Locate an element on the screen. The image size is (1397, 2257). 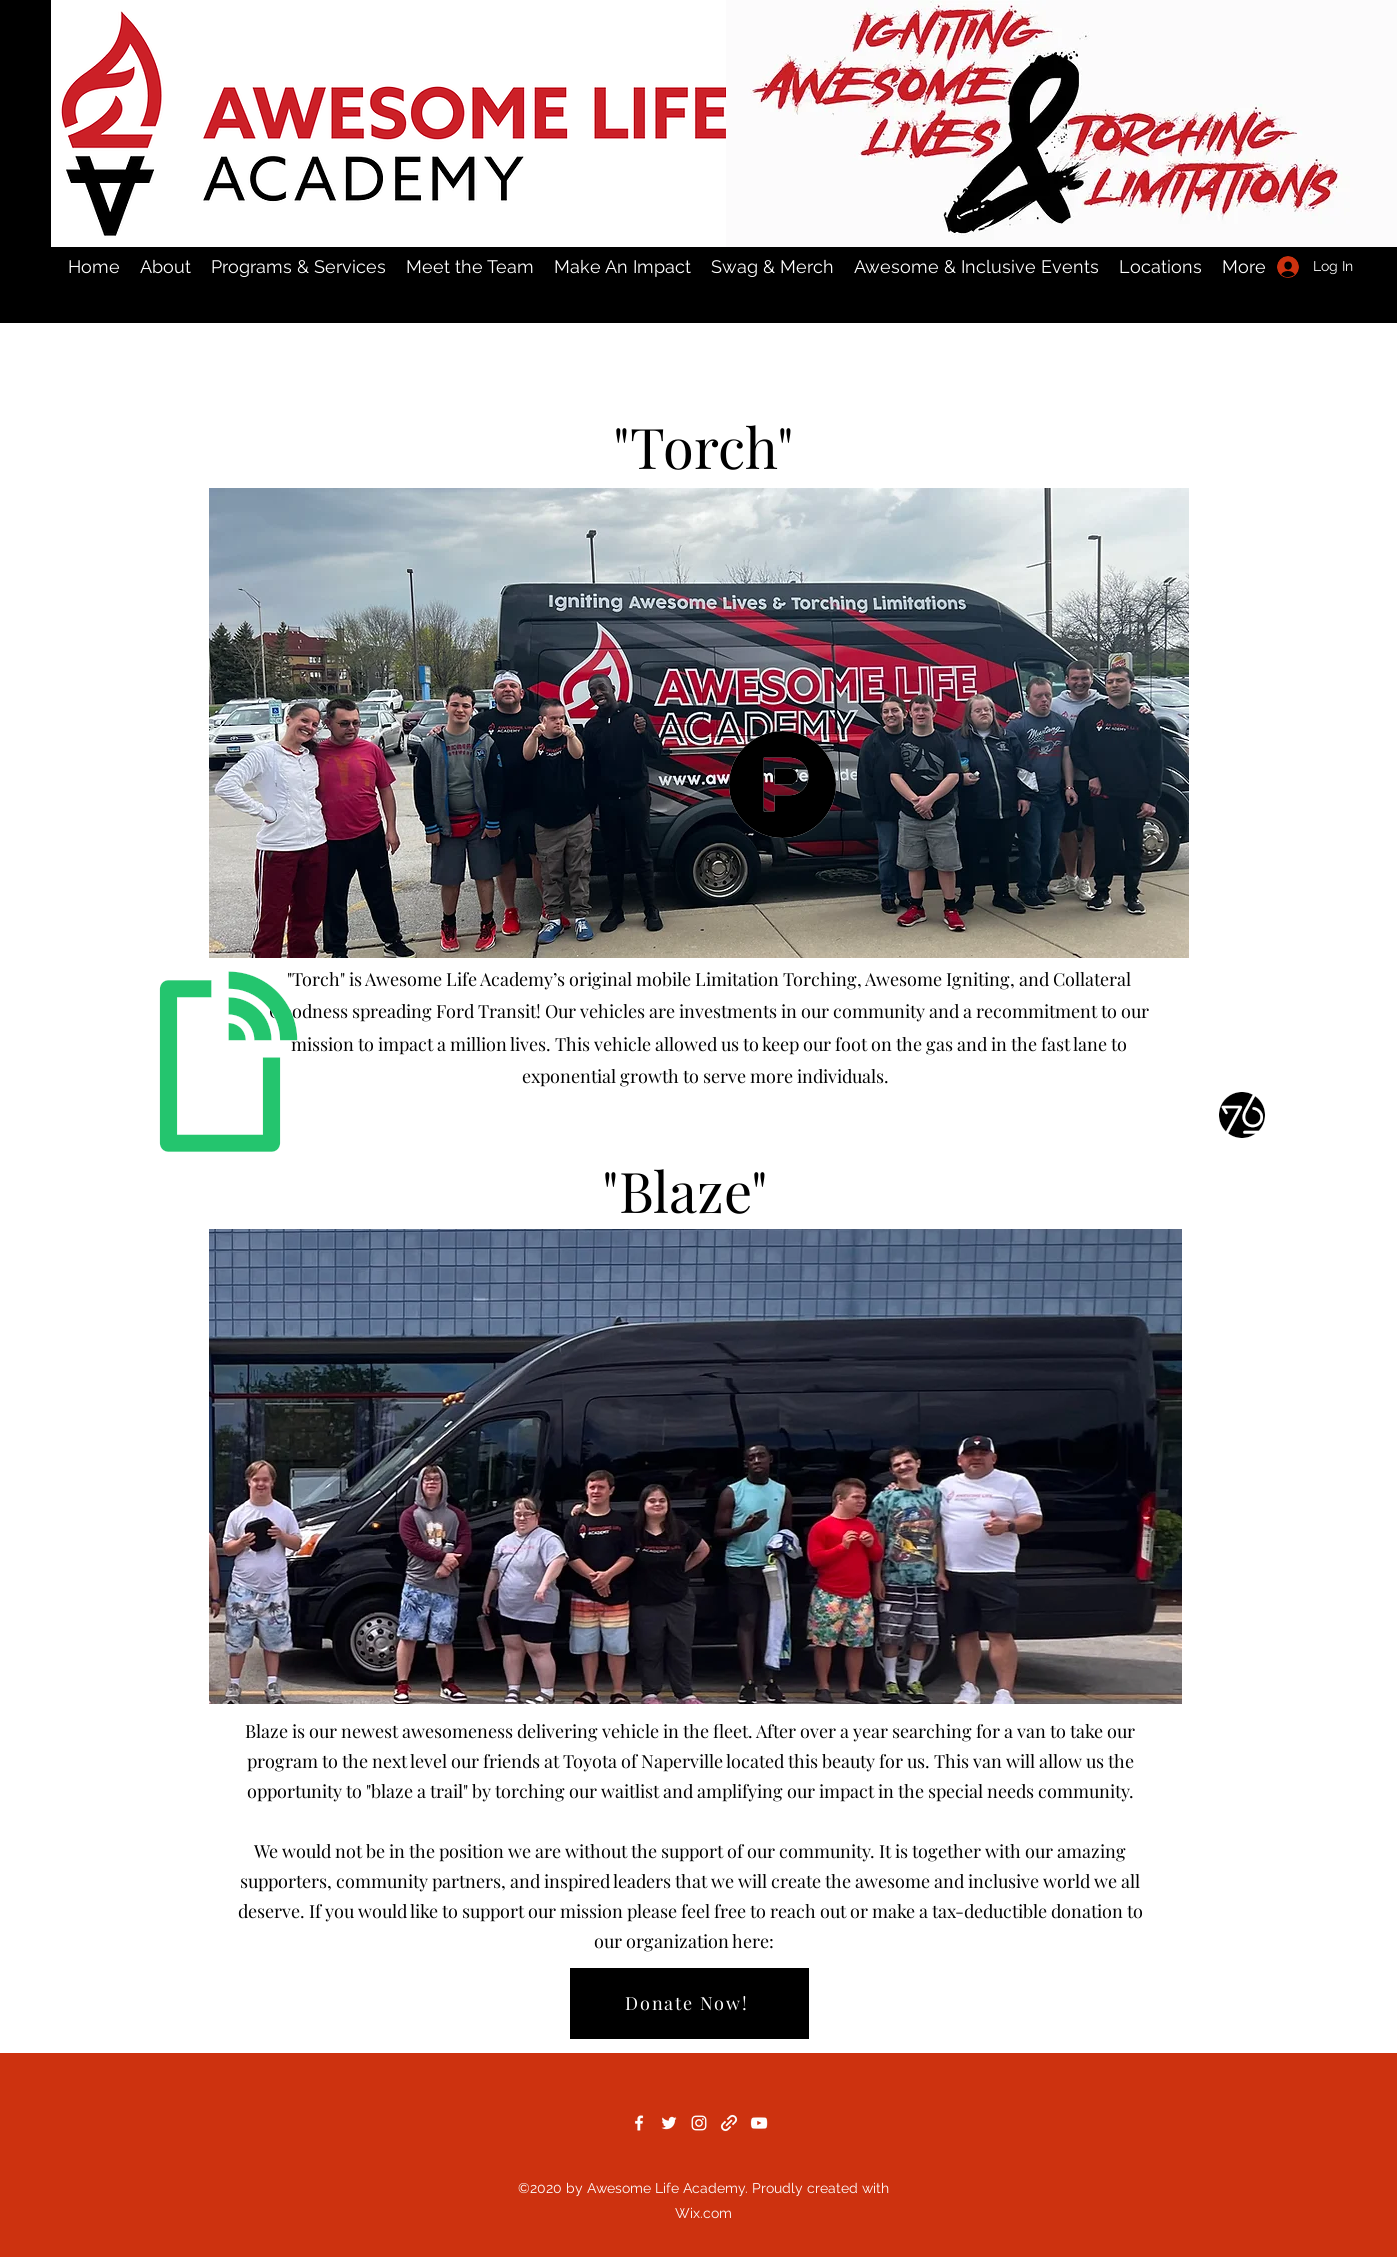
enable mobile hotspot is located at coordinates (220, 1066).